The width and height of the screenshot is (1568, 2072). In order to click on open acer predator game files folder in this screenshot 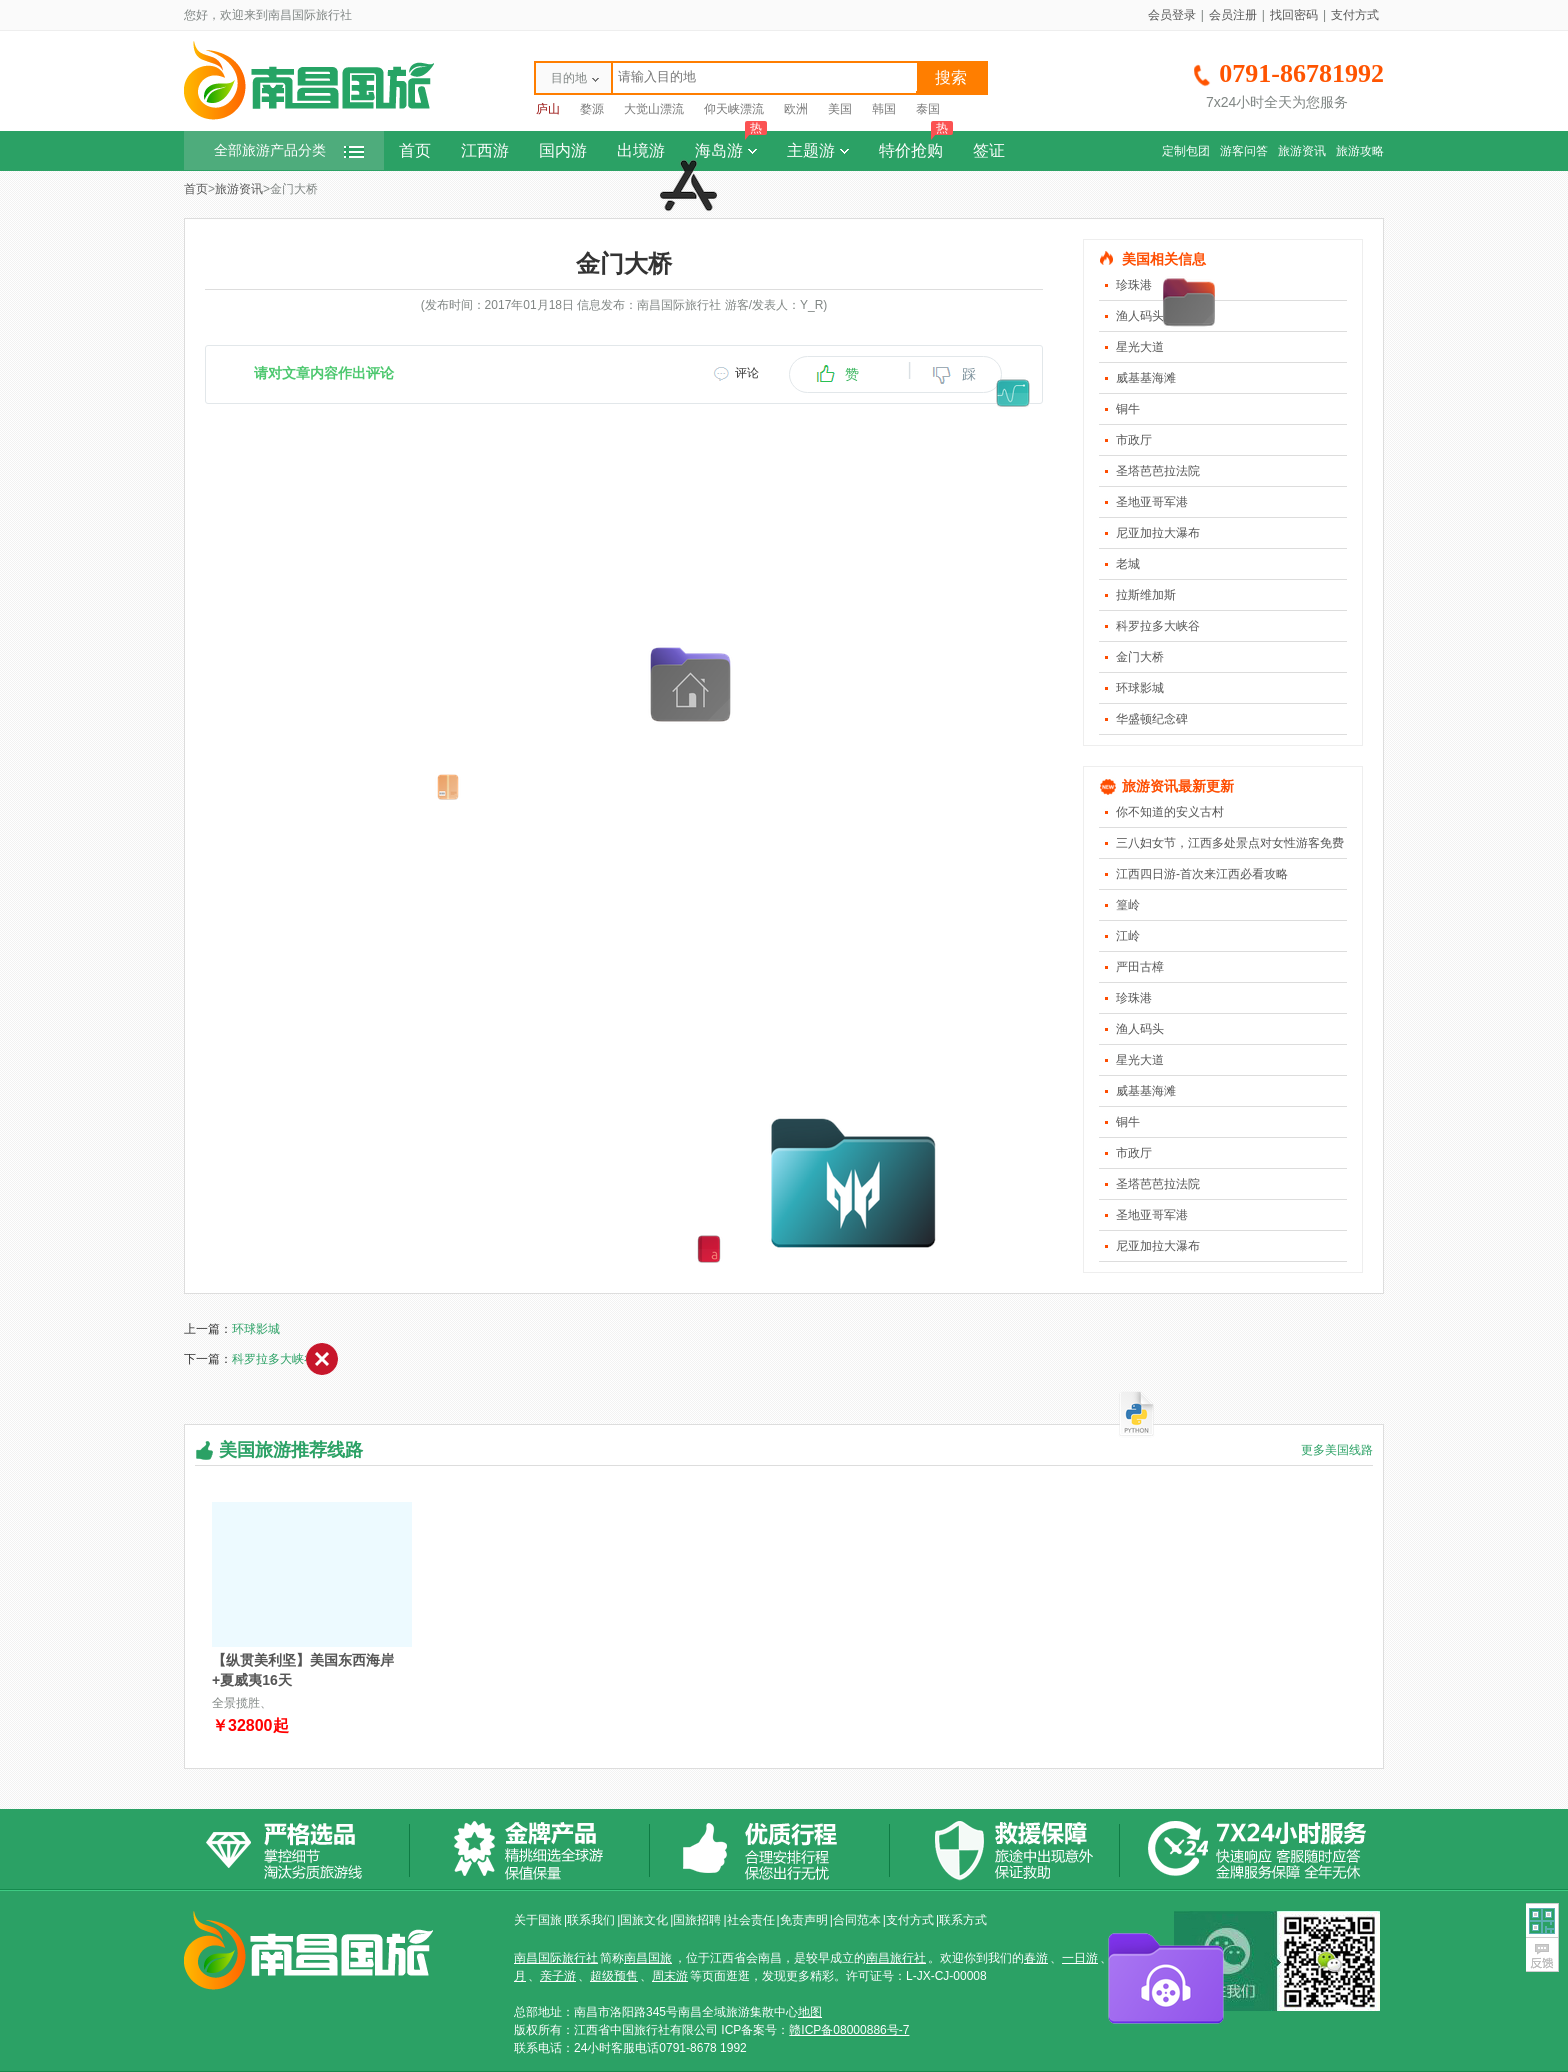, I will do `click(852, 1187)`.